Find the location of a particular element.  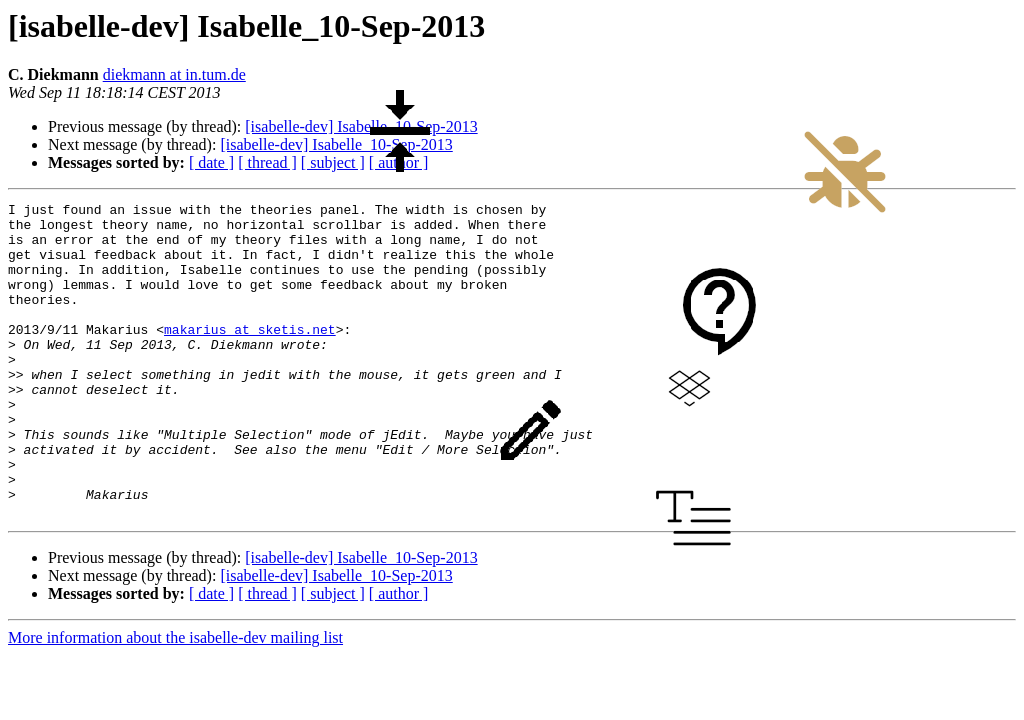

read new york times article is located at coordinates (692, 518).